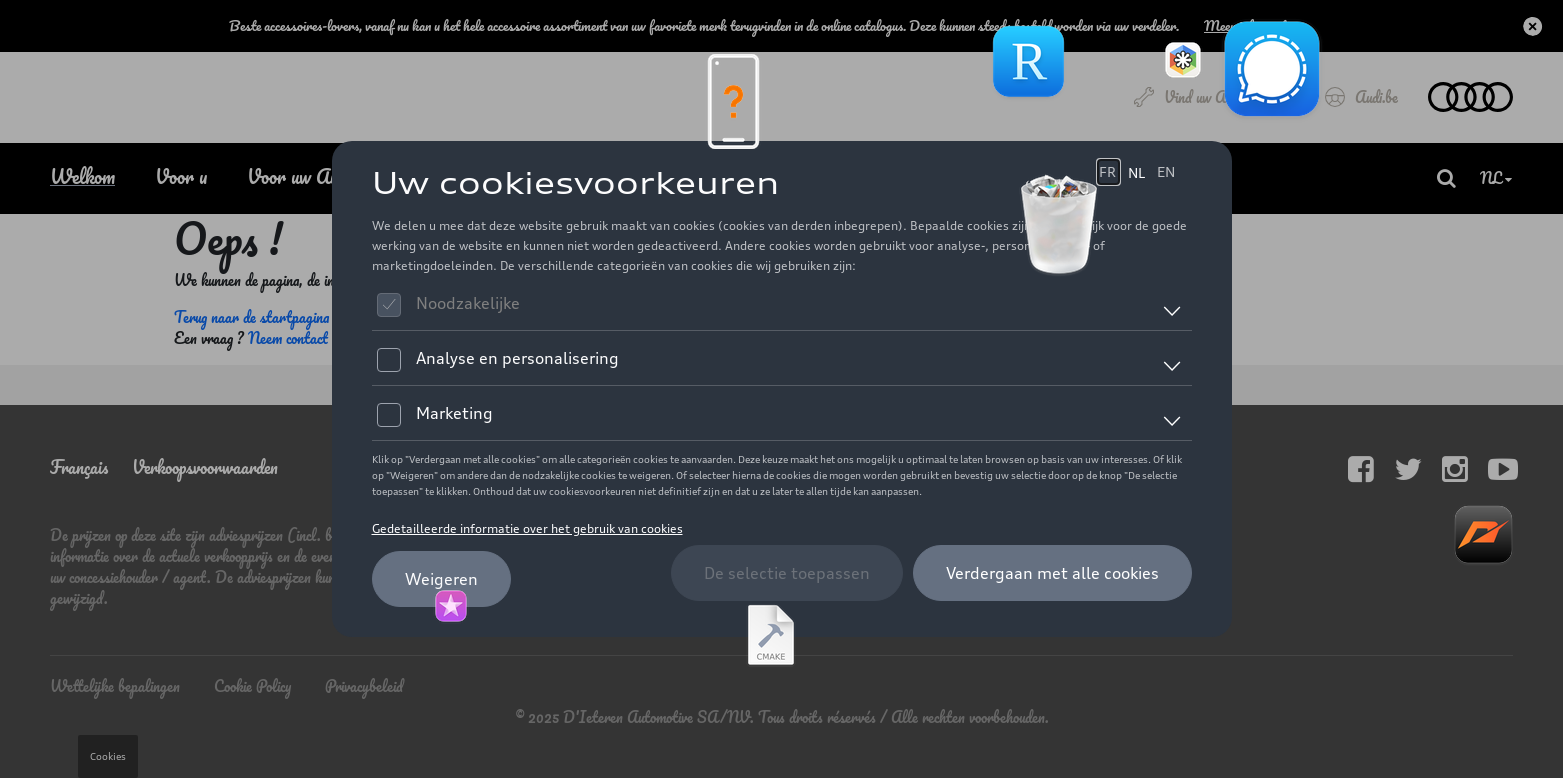 The height and width of the screenshot is (778, 1563). What do you see at coordinates (1183, 60) in the screenshot?
I see `open boxy svg vector graphics editor` at bounding box center [1183, 60].